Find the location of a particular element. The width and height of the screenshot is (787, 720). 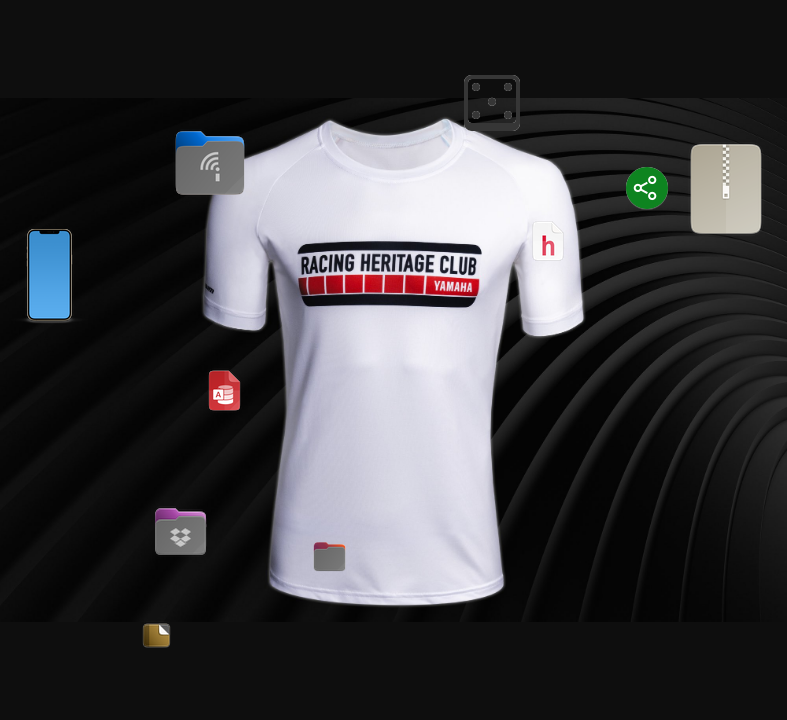

open insync cloud sync folder is located at coordinates (210, 163).